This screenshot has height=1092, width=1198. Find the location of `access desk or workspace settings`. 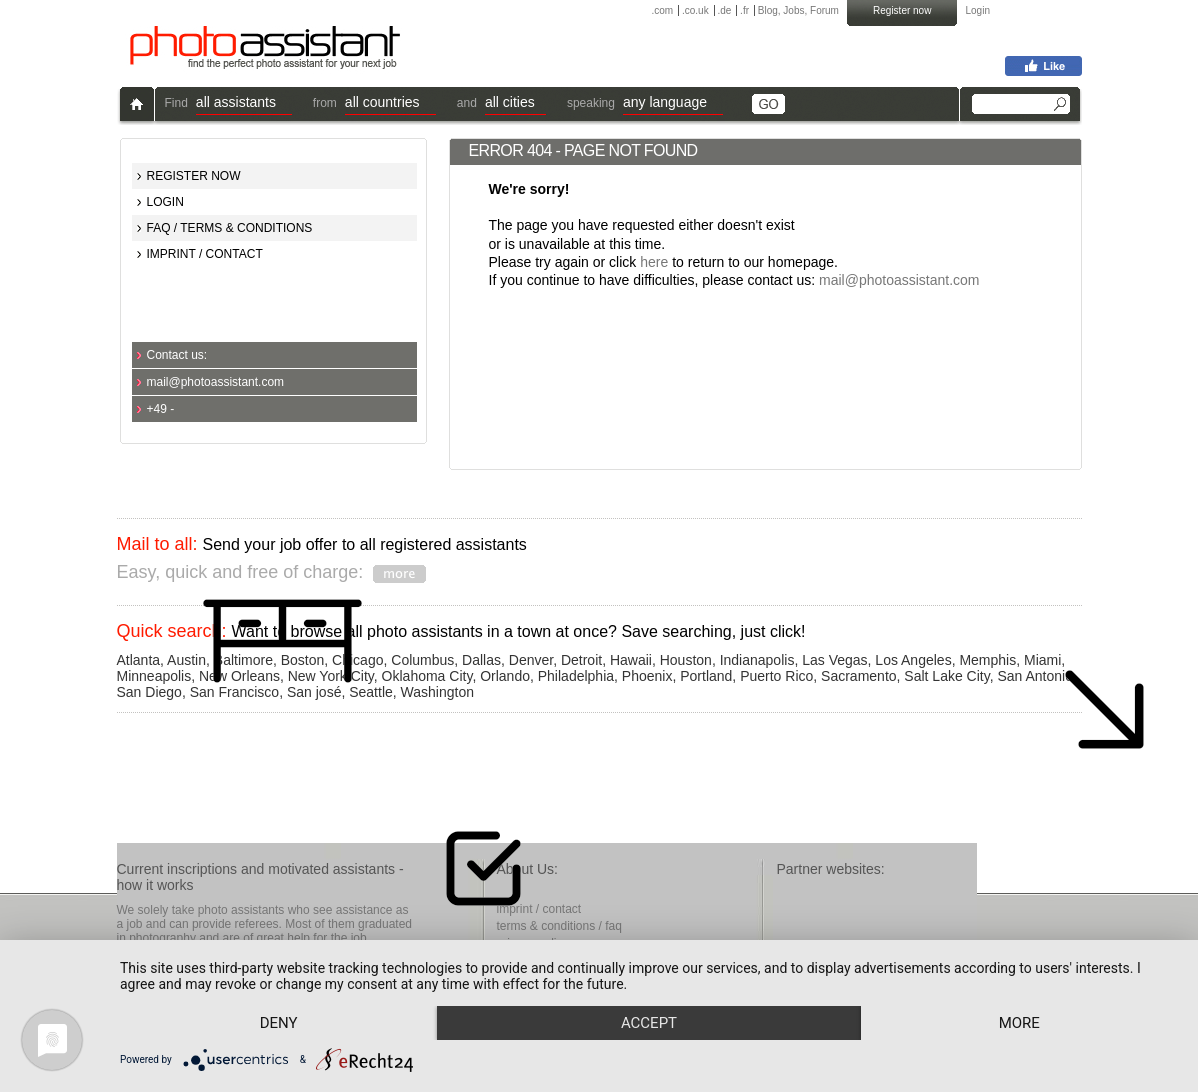

access desk or workspace settings is located at coordinates (282, 638).